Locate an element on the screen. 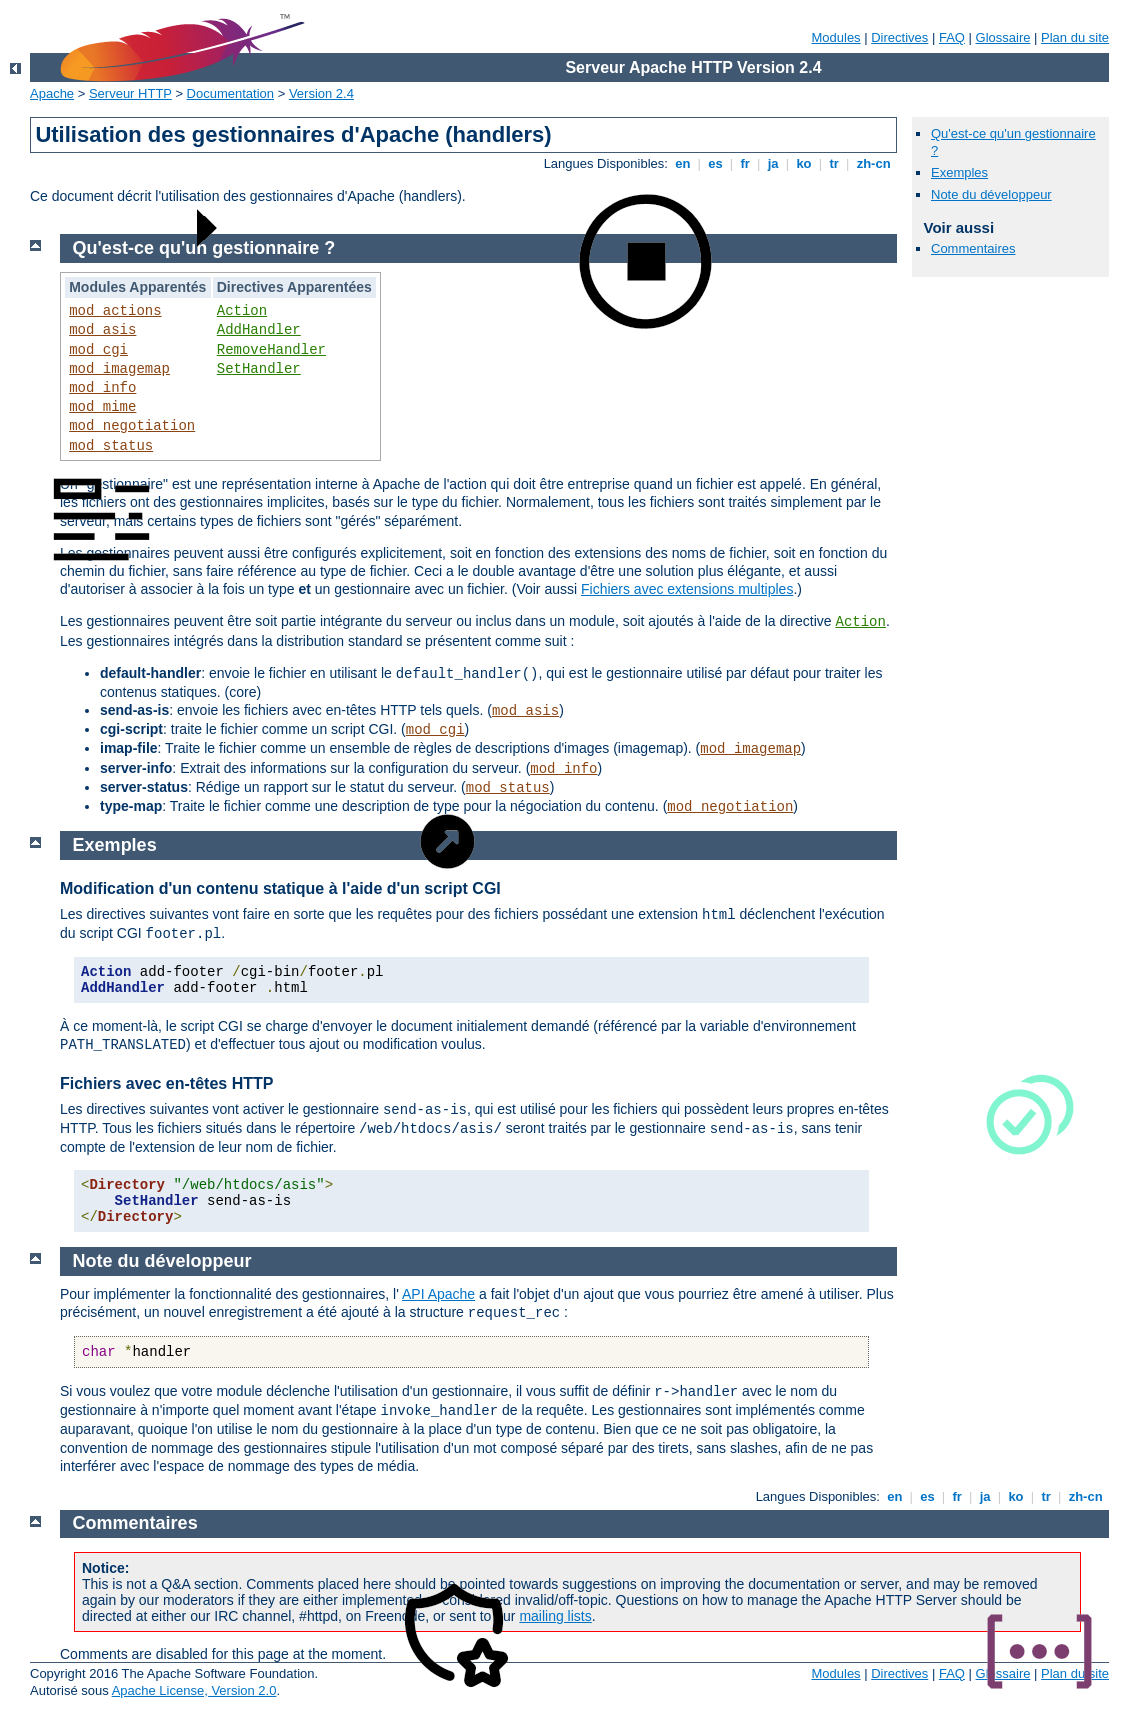 The width and height of the screenshot is (1123, 1725). premium security or protection status is located at coordinates (454, 1633).